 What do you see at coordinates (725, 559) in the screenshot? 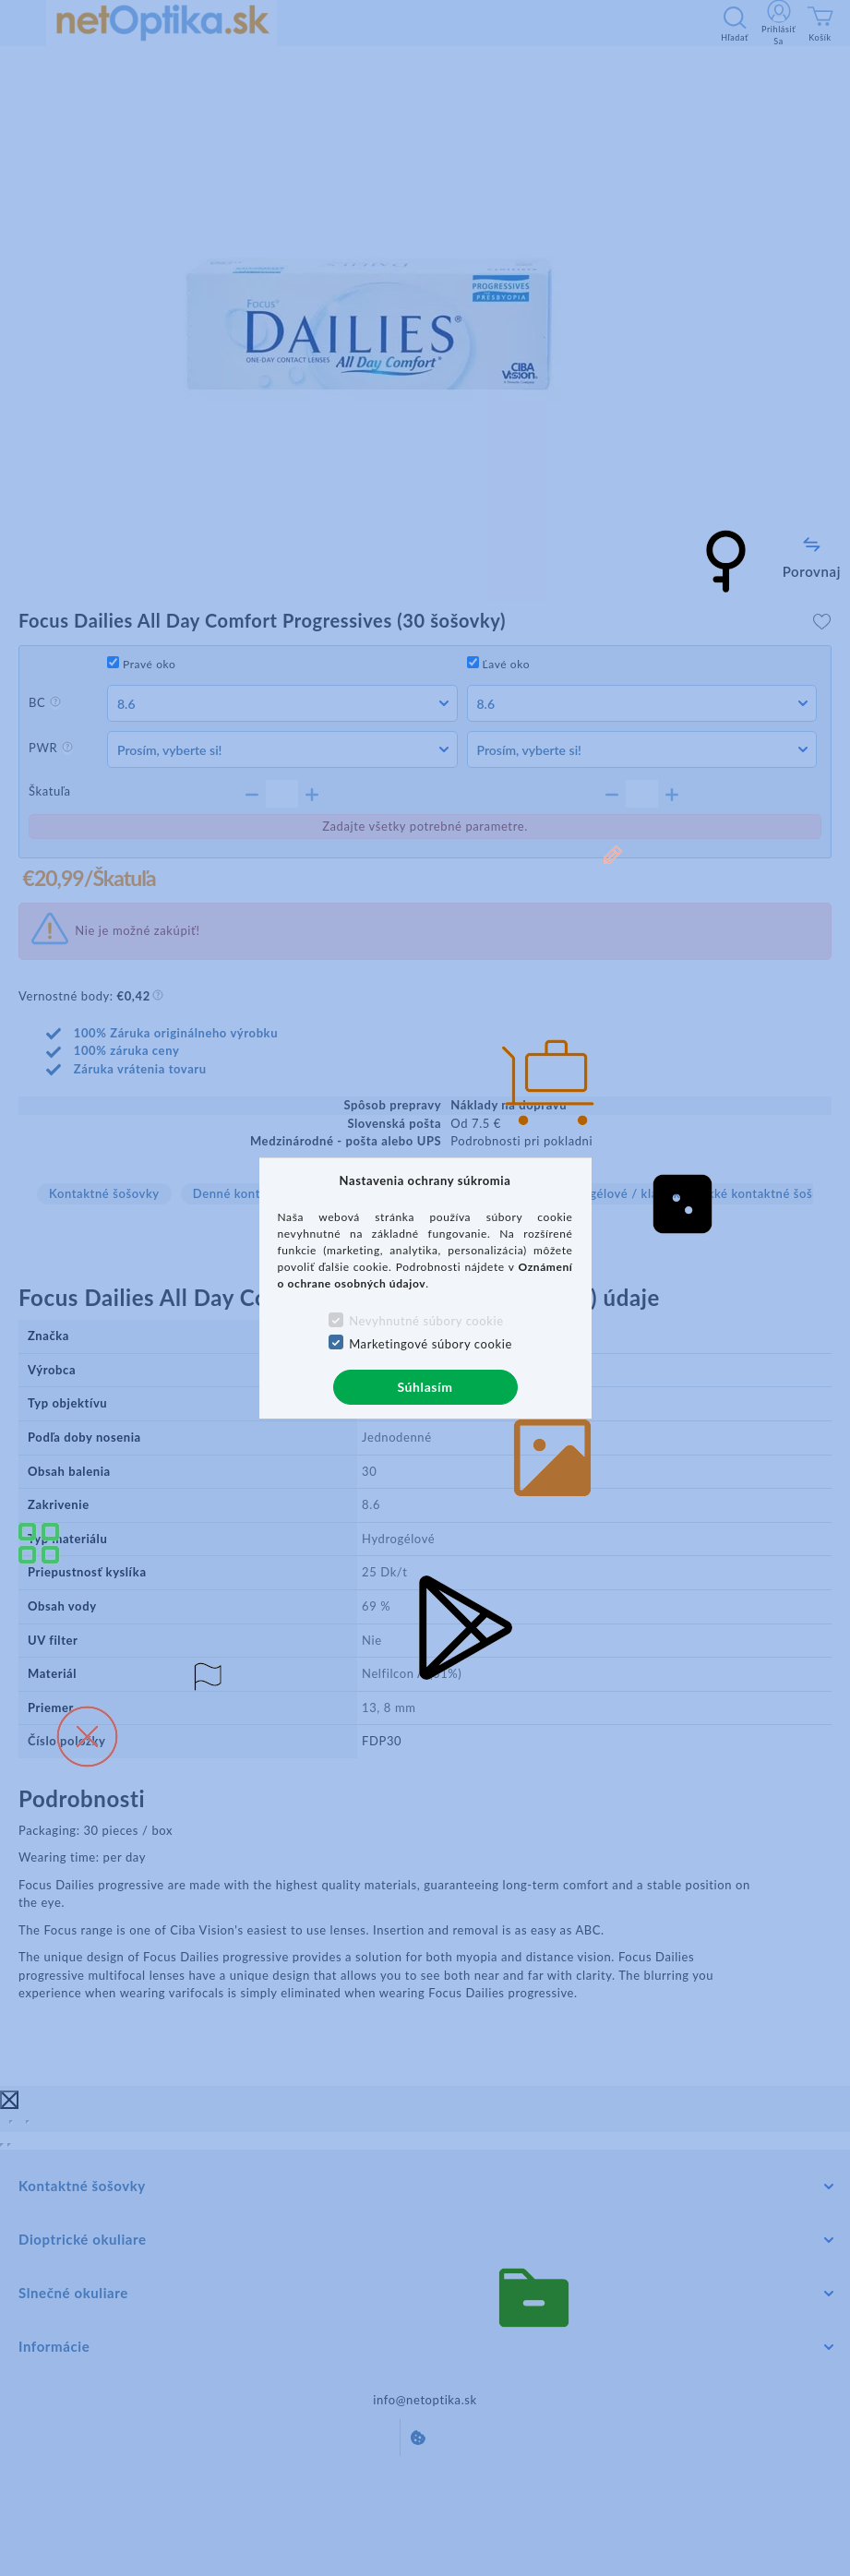
I see `indicates demigirl gender identity` at bounding box center [725, 559].